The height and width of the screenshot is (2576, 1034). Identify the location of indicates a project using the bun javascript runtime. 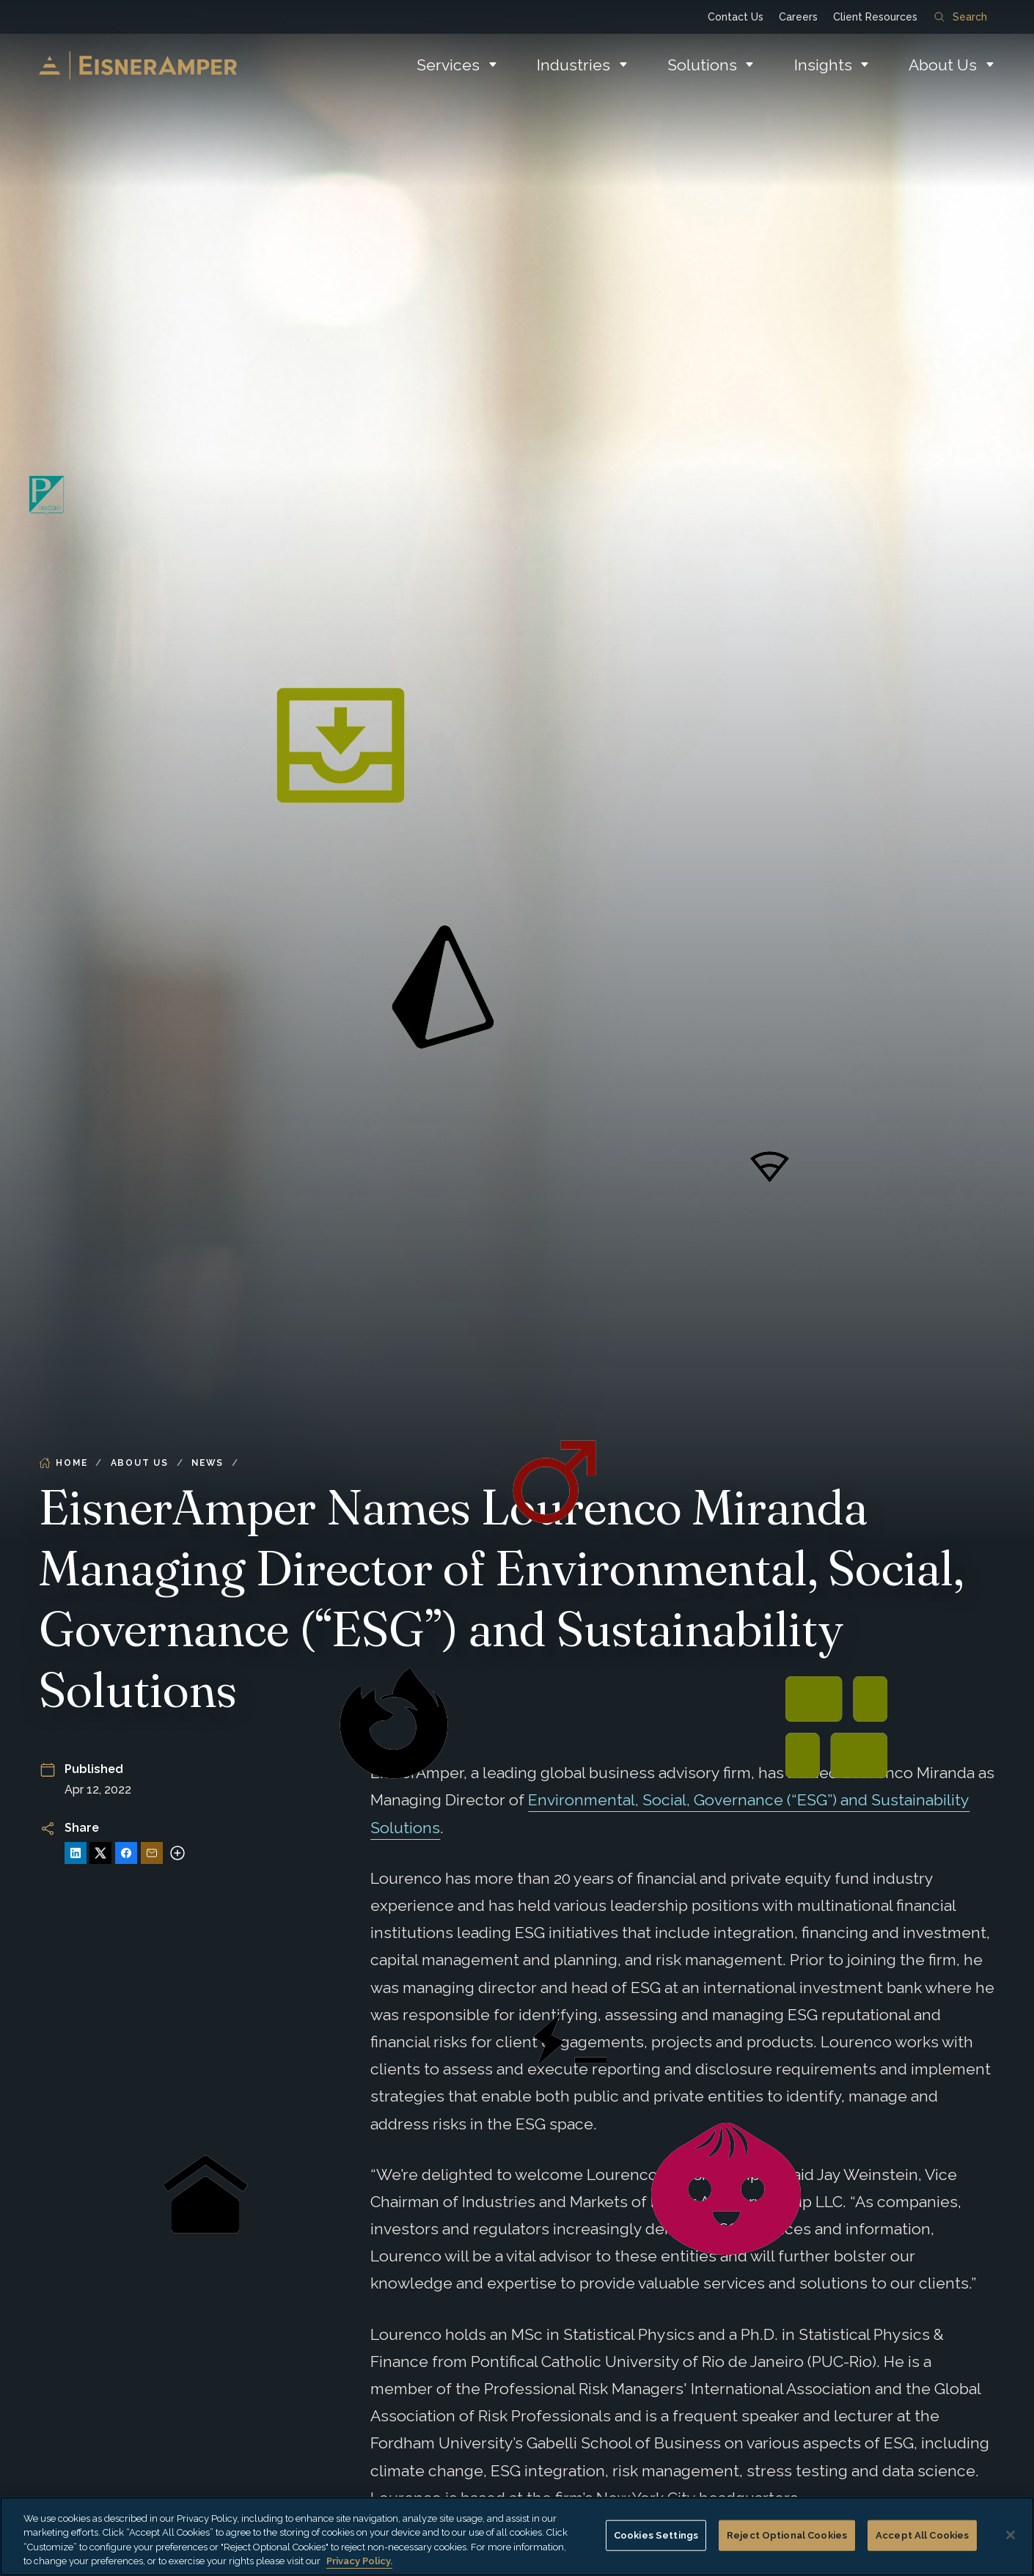
(726, 2189).